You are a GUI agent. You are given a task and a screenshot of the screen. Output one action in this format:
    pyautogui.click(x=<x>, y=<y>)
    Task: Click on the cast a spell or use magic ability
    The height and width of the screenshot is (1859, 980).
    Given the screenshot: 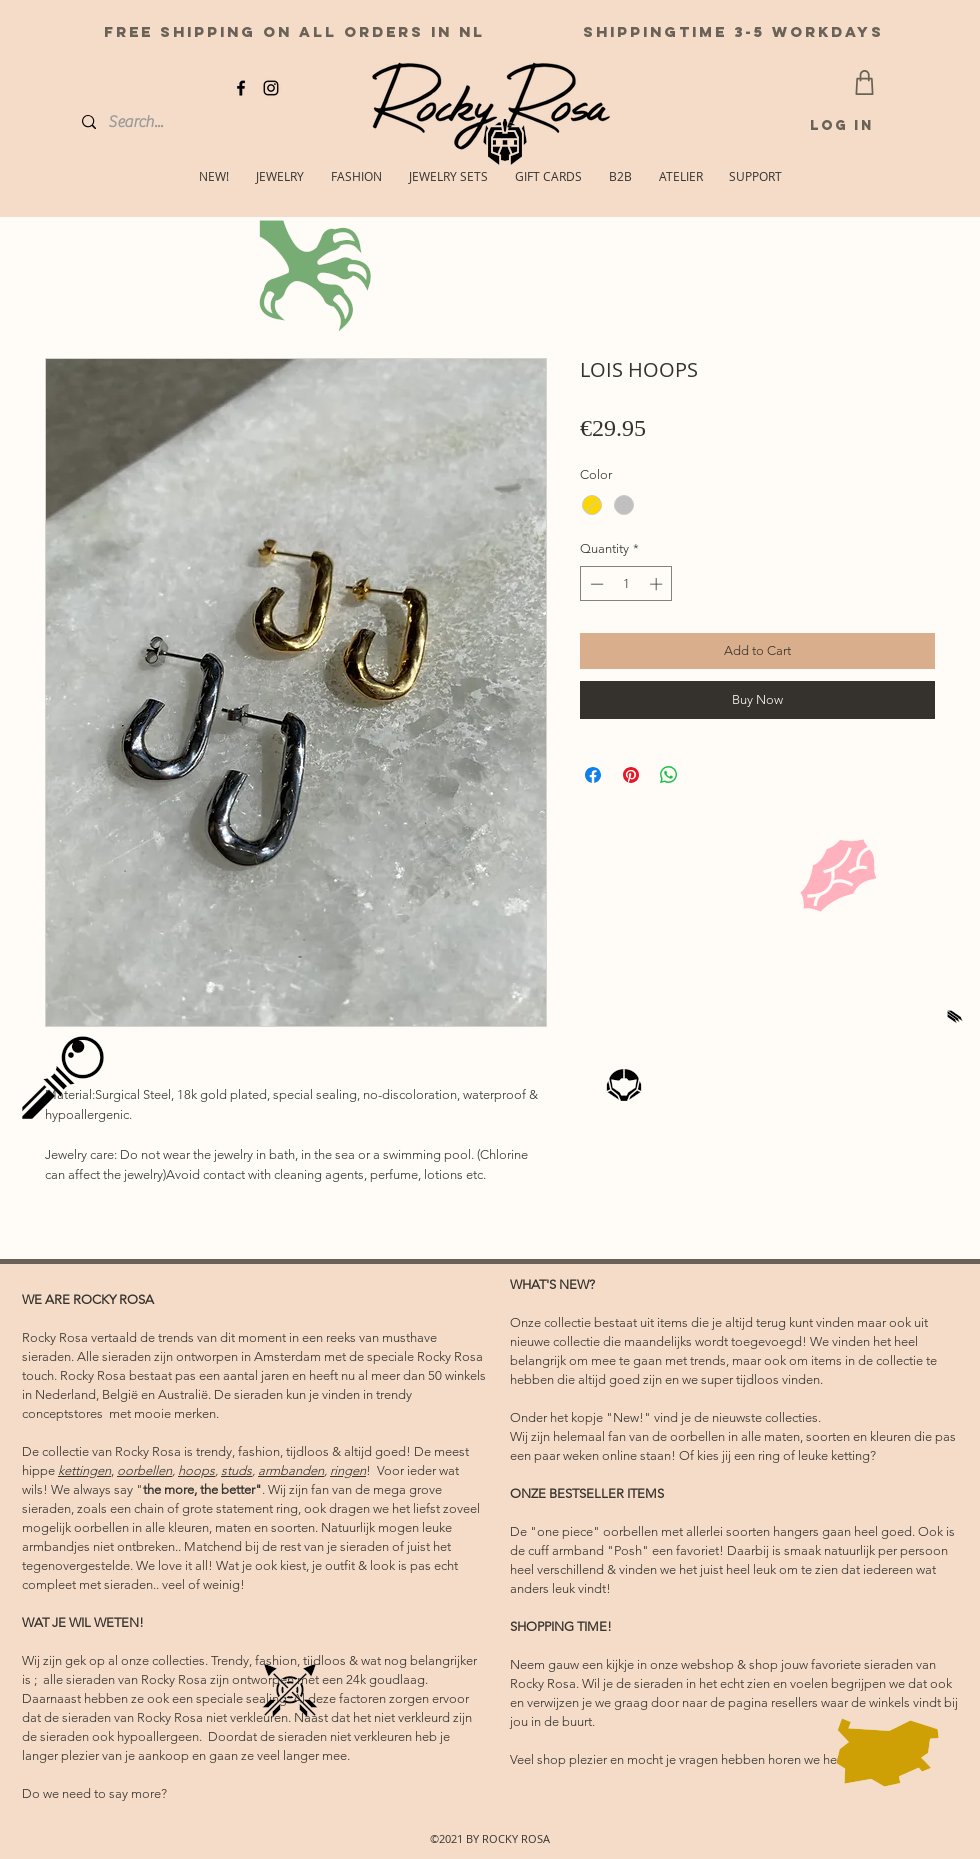 What is the action you would take?
    pyautogui.click(x=67, y=1074)
    